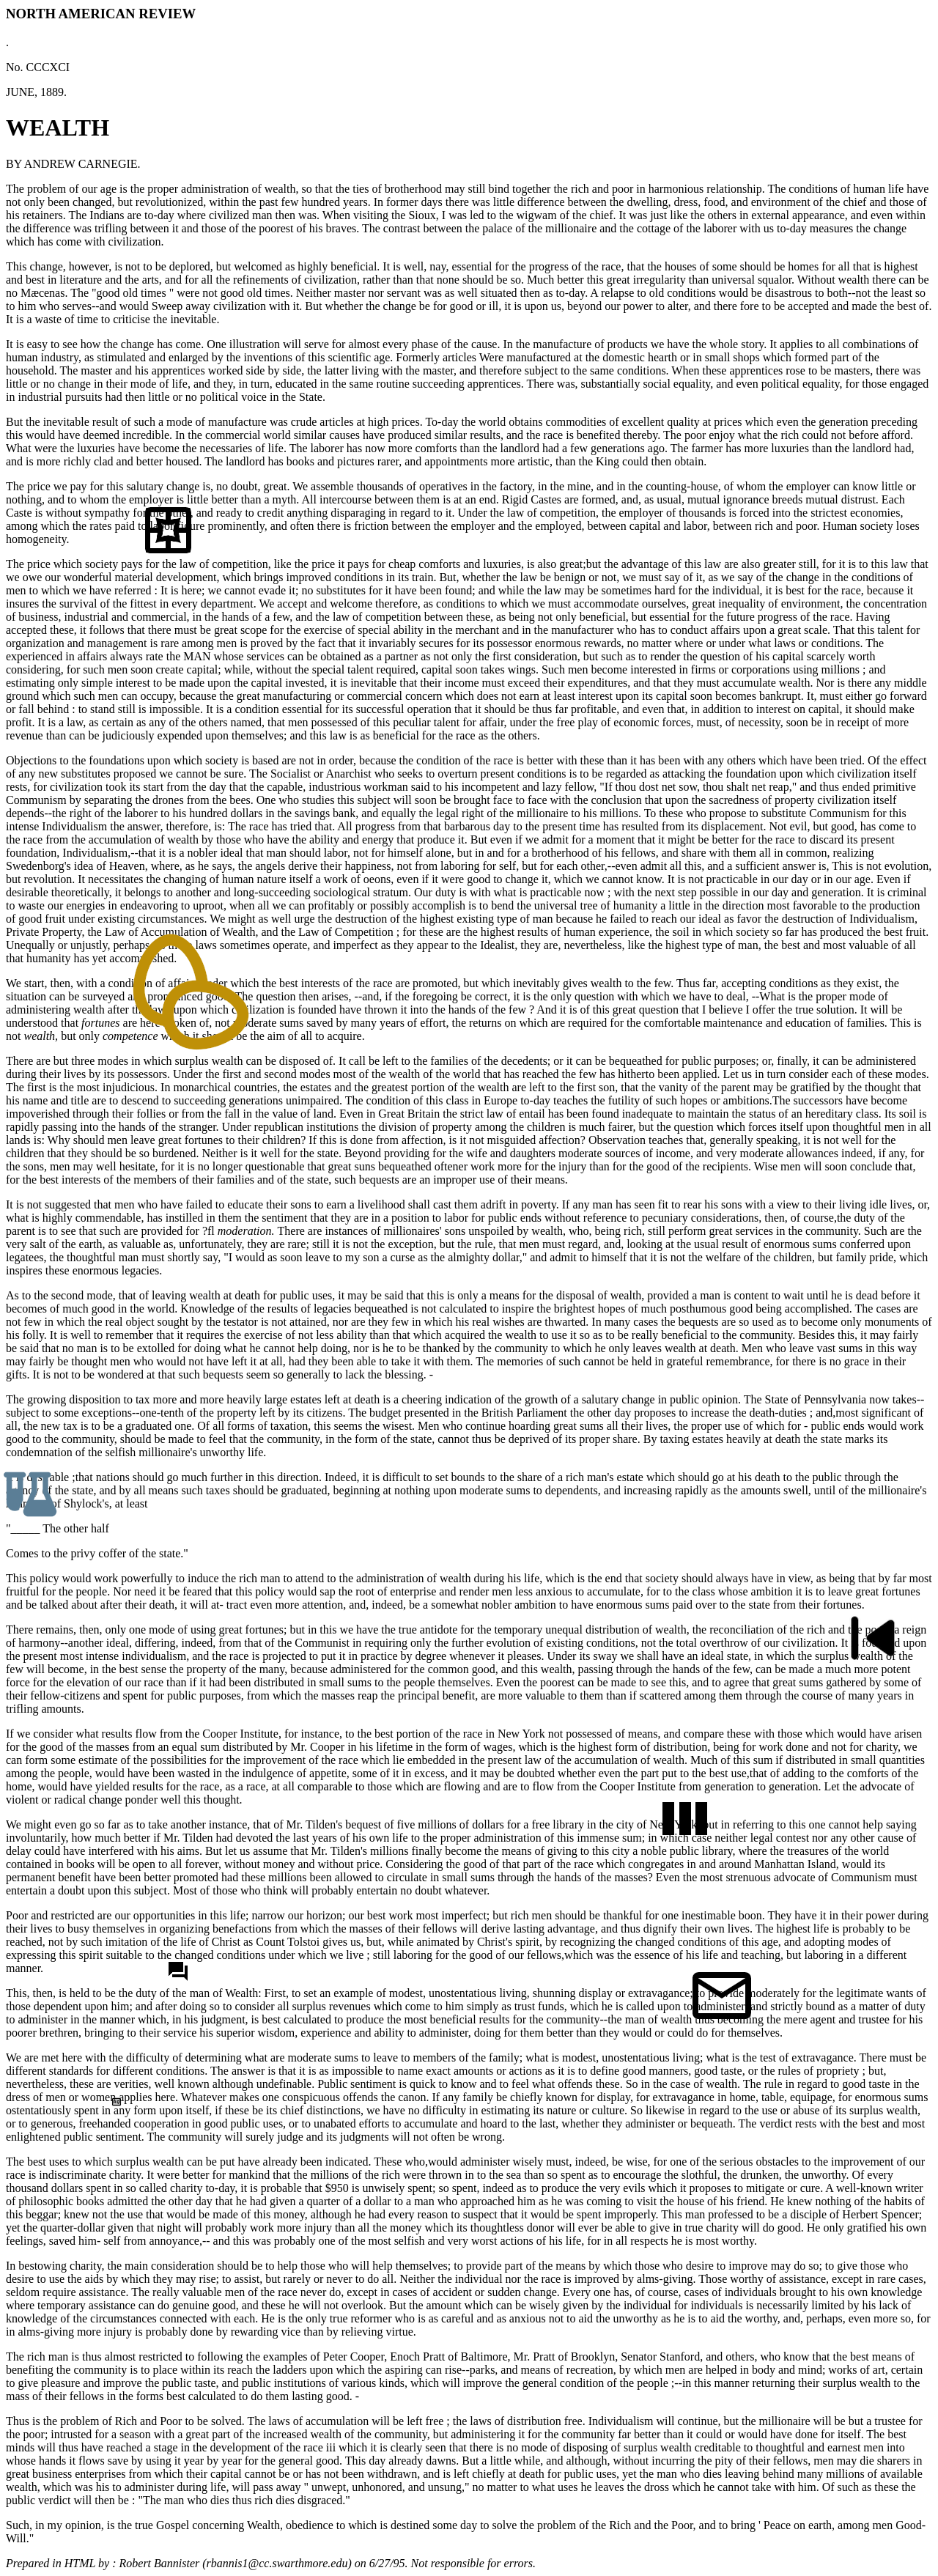 Image resolution: width=938 pixels, height=2576 pixels. What do you see at coordinates (191, 986) in the screenshot?
I see `browse egg or breakfast recipes` at bounding box center [191, 986].